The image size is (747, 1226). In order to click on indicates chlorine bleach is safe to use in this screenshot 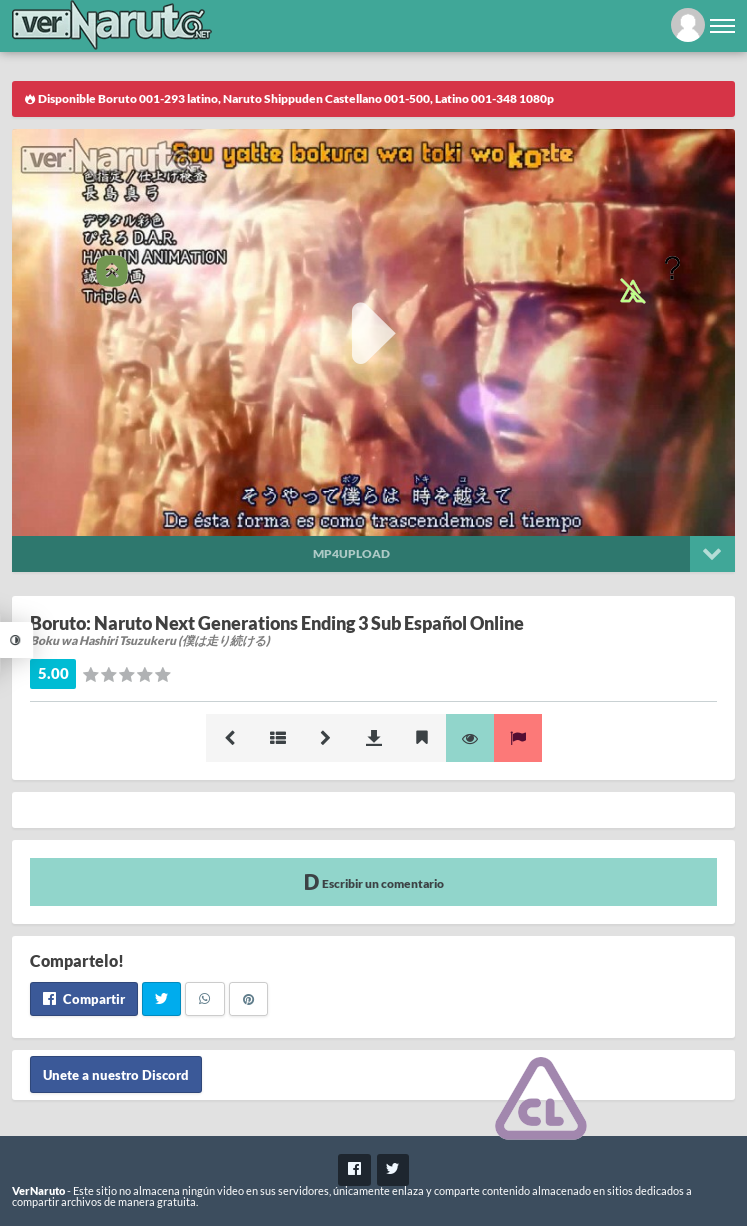, I will do `click(541, 1103)`.